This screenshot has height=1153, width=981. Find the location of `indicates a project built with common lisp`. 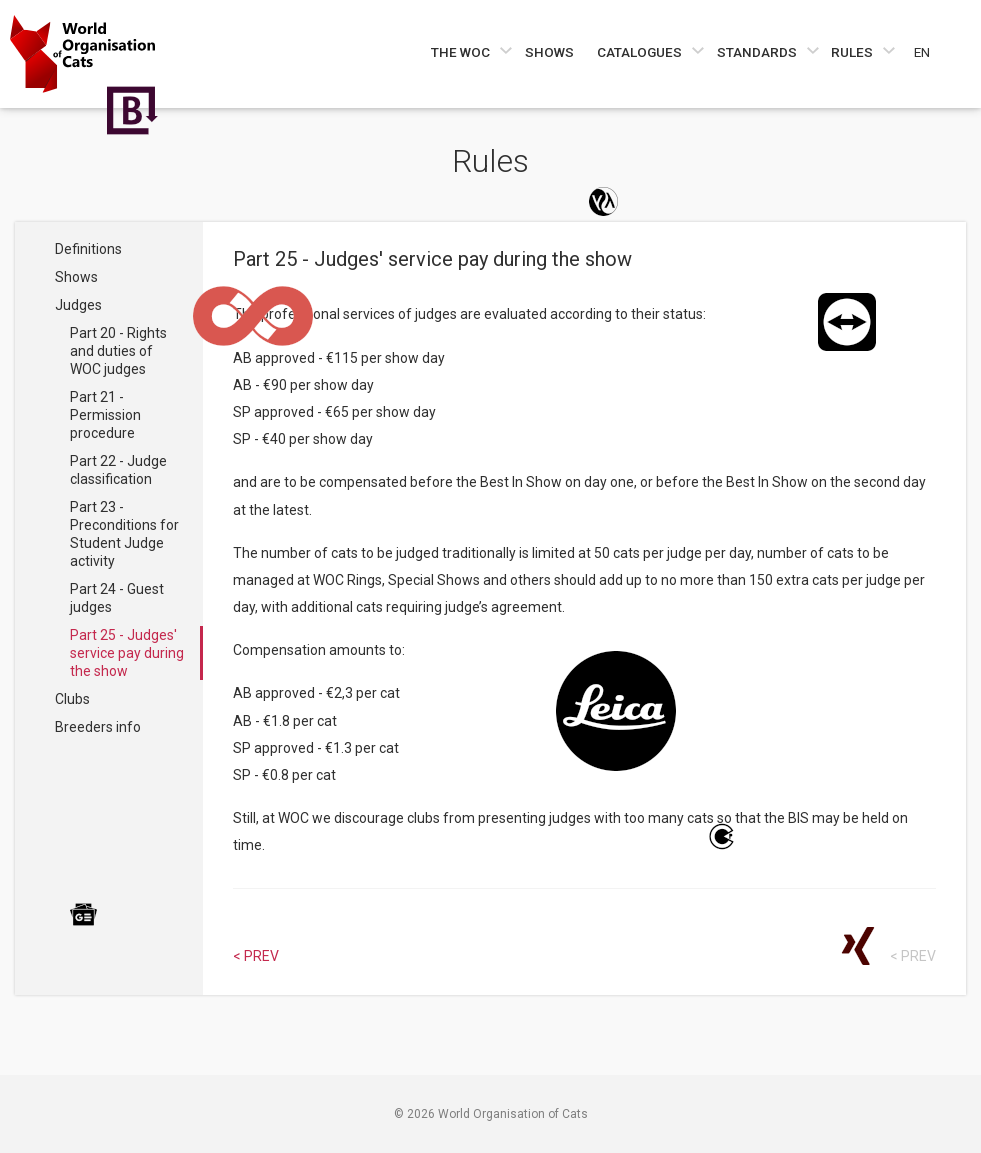

indicates a project built with common lisp is located at coordinates (603, 201).